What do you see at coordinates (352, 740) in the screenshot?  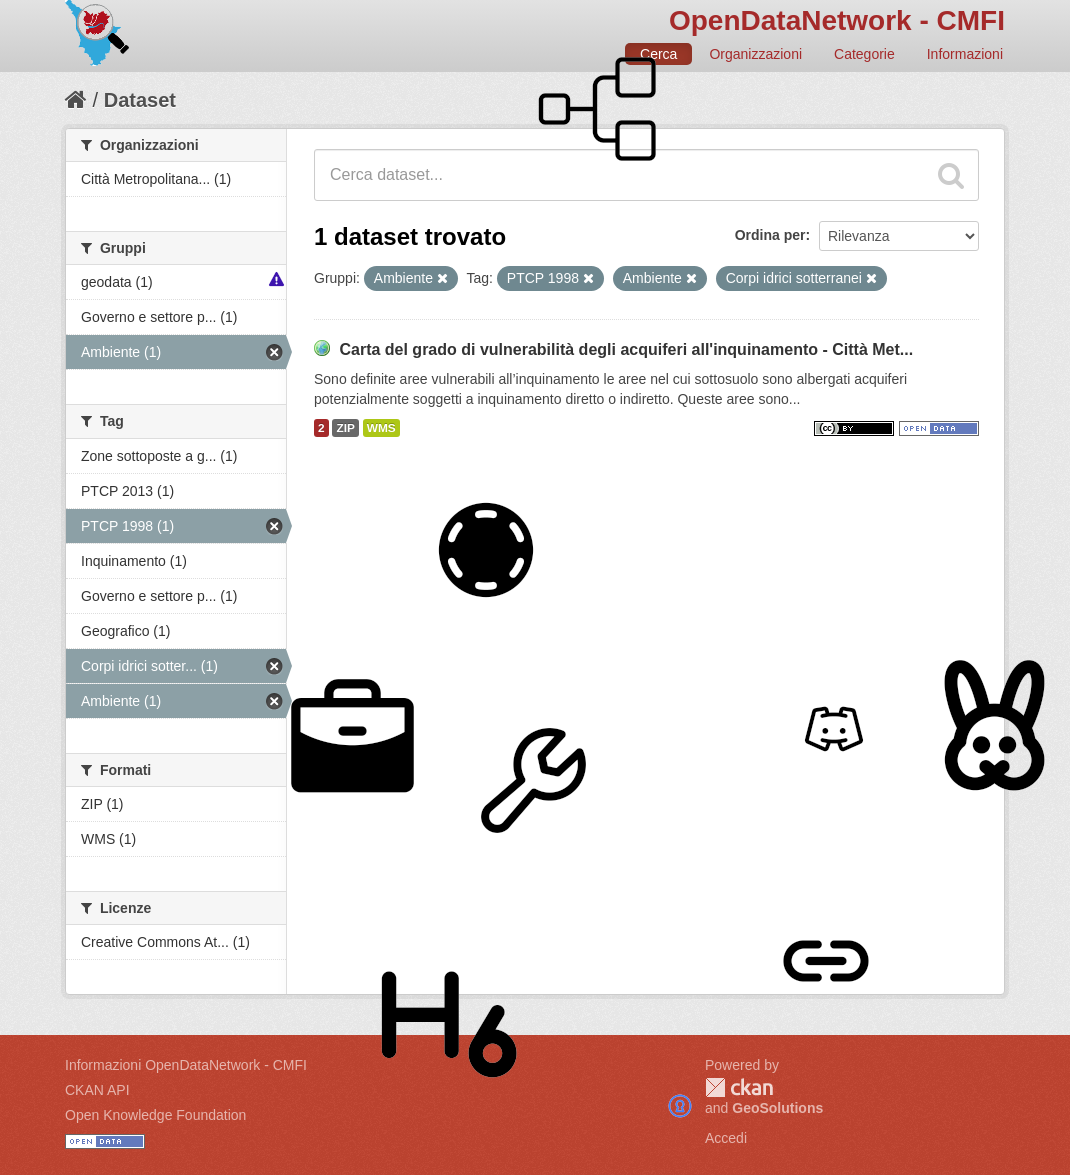 I see `access work or business-related content` at bounding box center [352, 740].